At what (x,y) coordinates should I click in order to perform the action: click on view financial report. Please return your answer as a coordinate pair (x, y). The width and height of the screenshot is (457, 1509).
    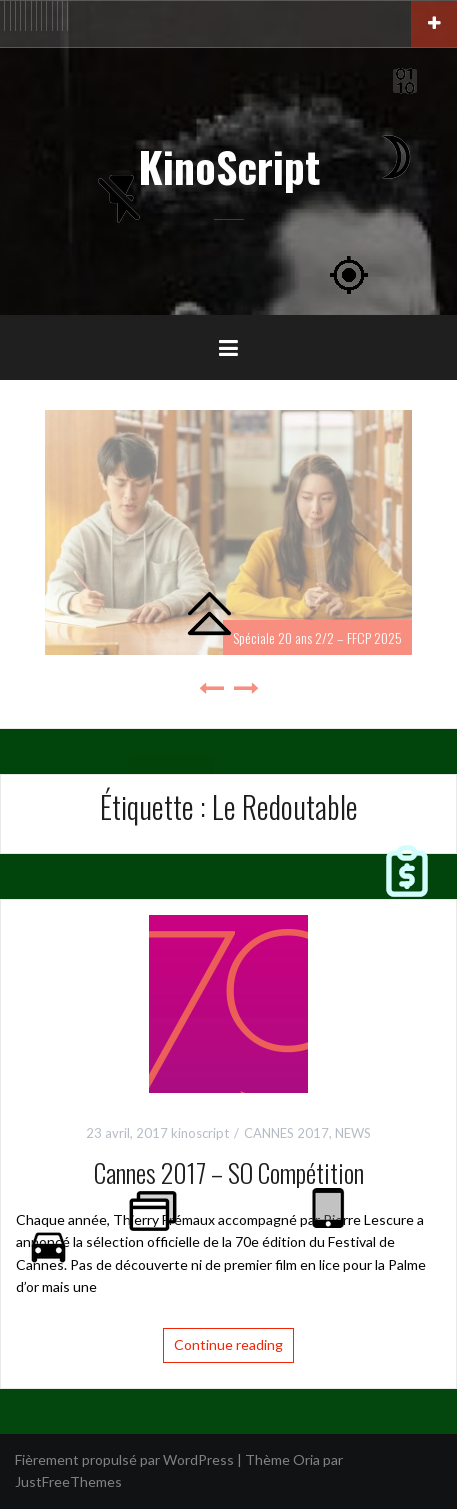
    Looking at the image, I should click on (407, 871).